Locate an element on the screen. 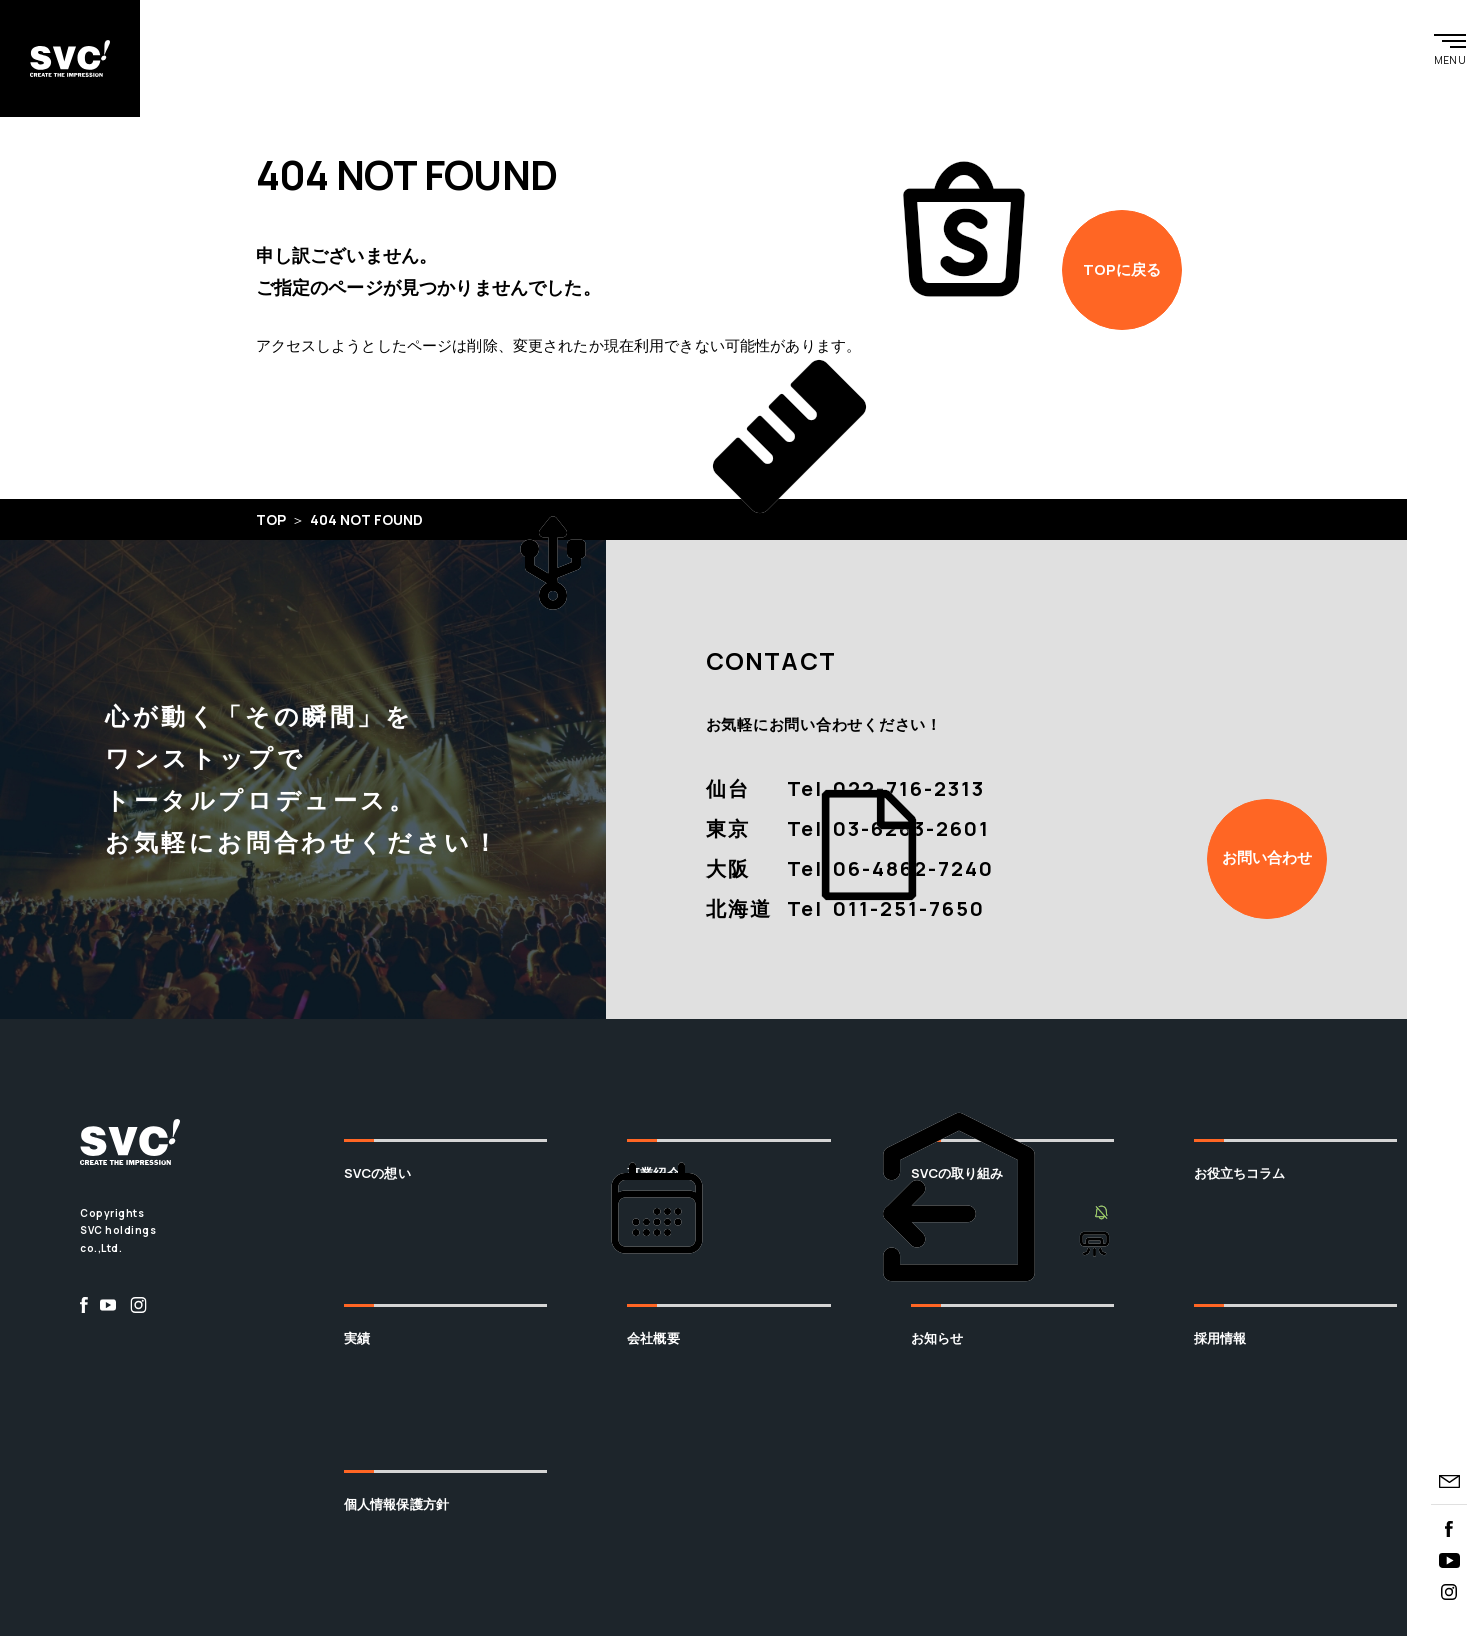 This screenshot has width=1477, height=1636. transfer data out of home storage is located at coordinates (959, 1197).